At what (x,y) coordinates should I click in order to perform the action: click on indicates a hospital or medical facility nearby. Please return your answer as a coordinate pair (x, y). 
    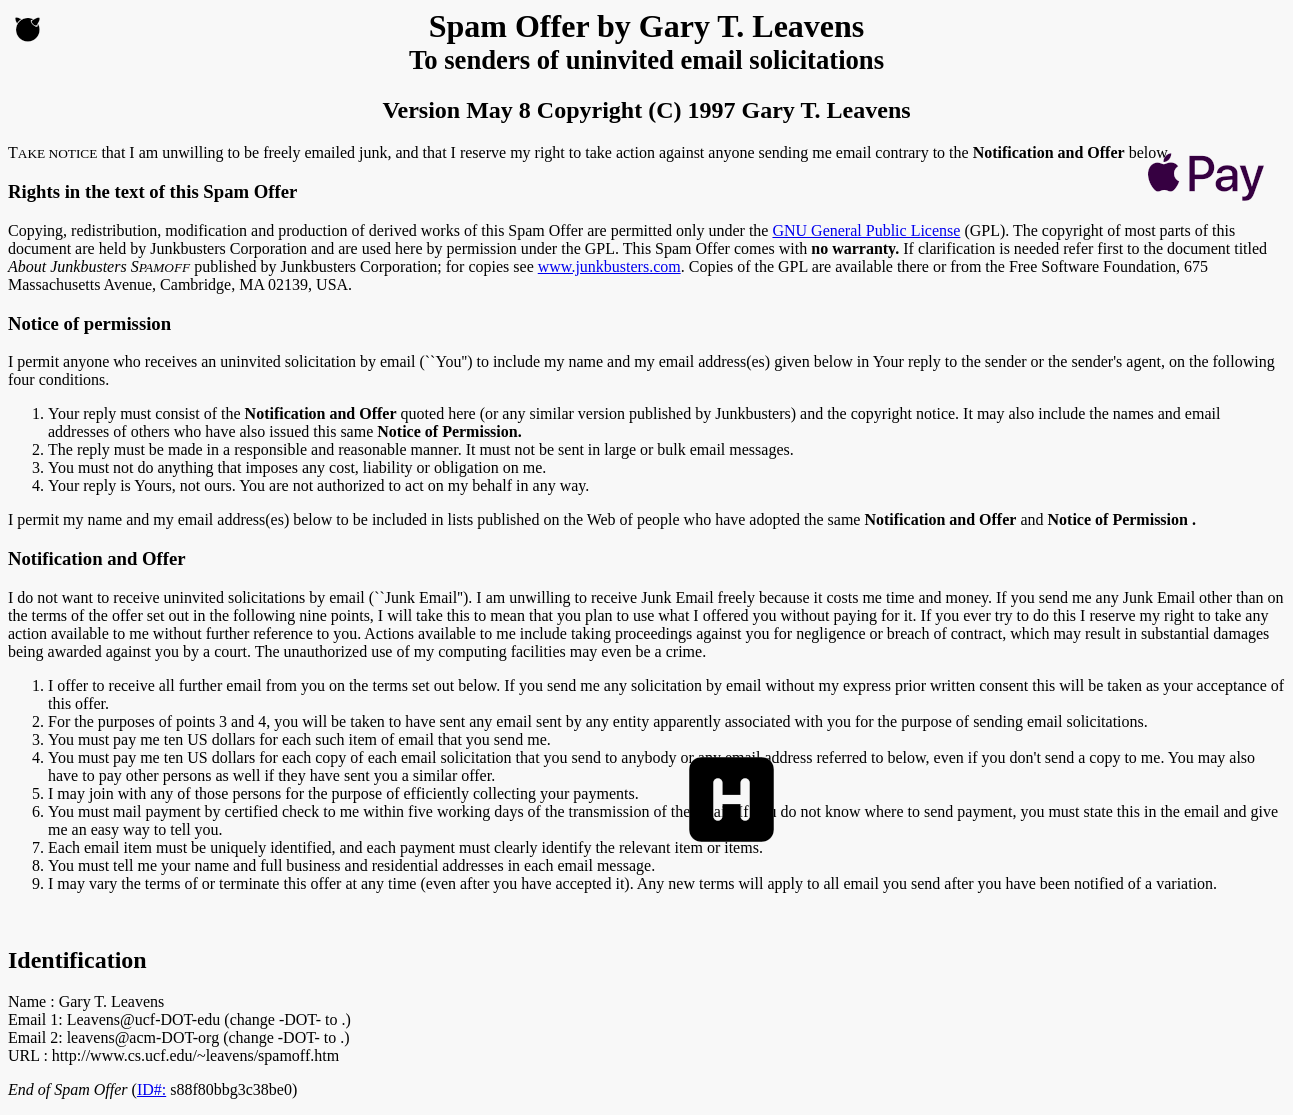
    Looking at the image, I should click on (731, 799).